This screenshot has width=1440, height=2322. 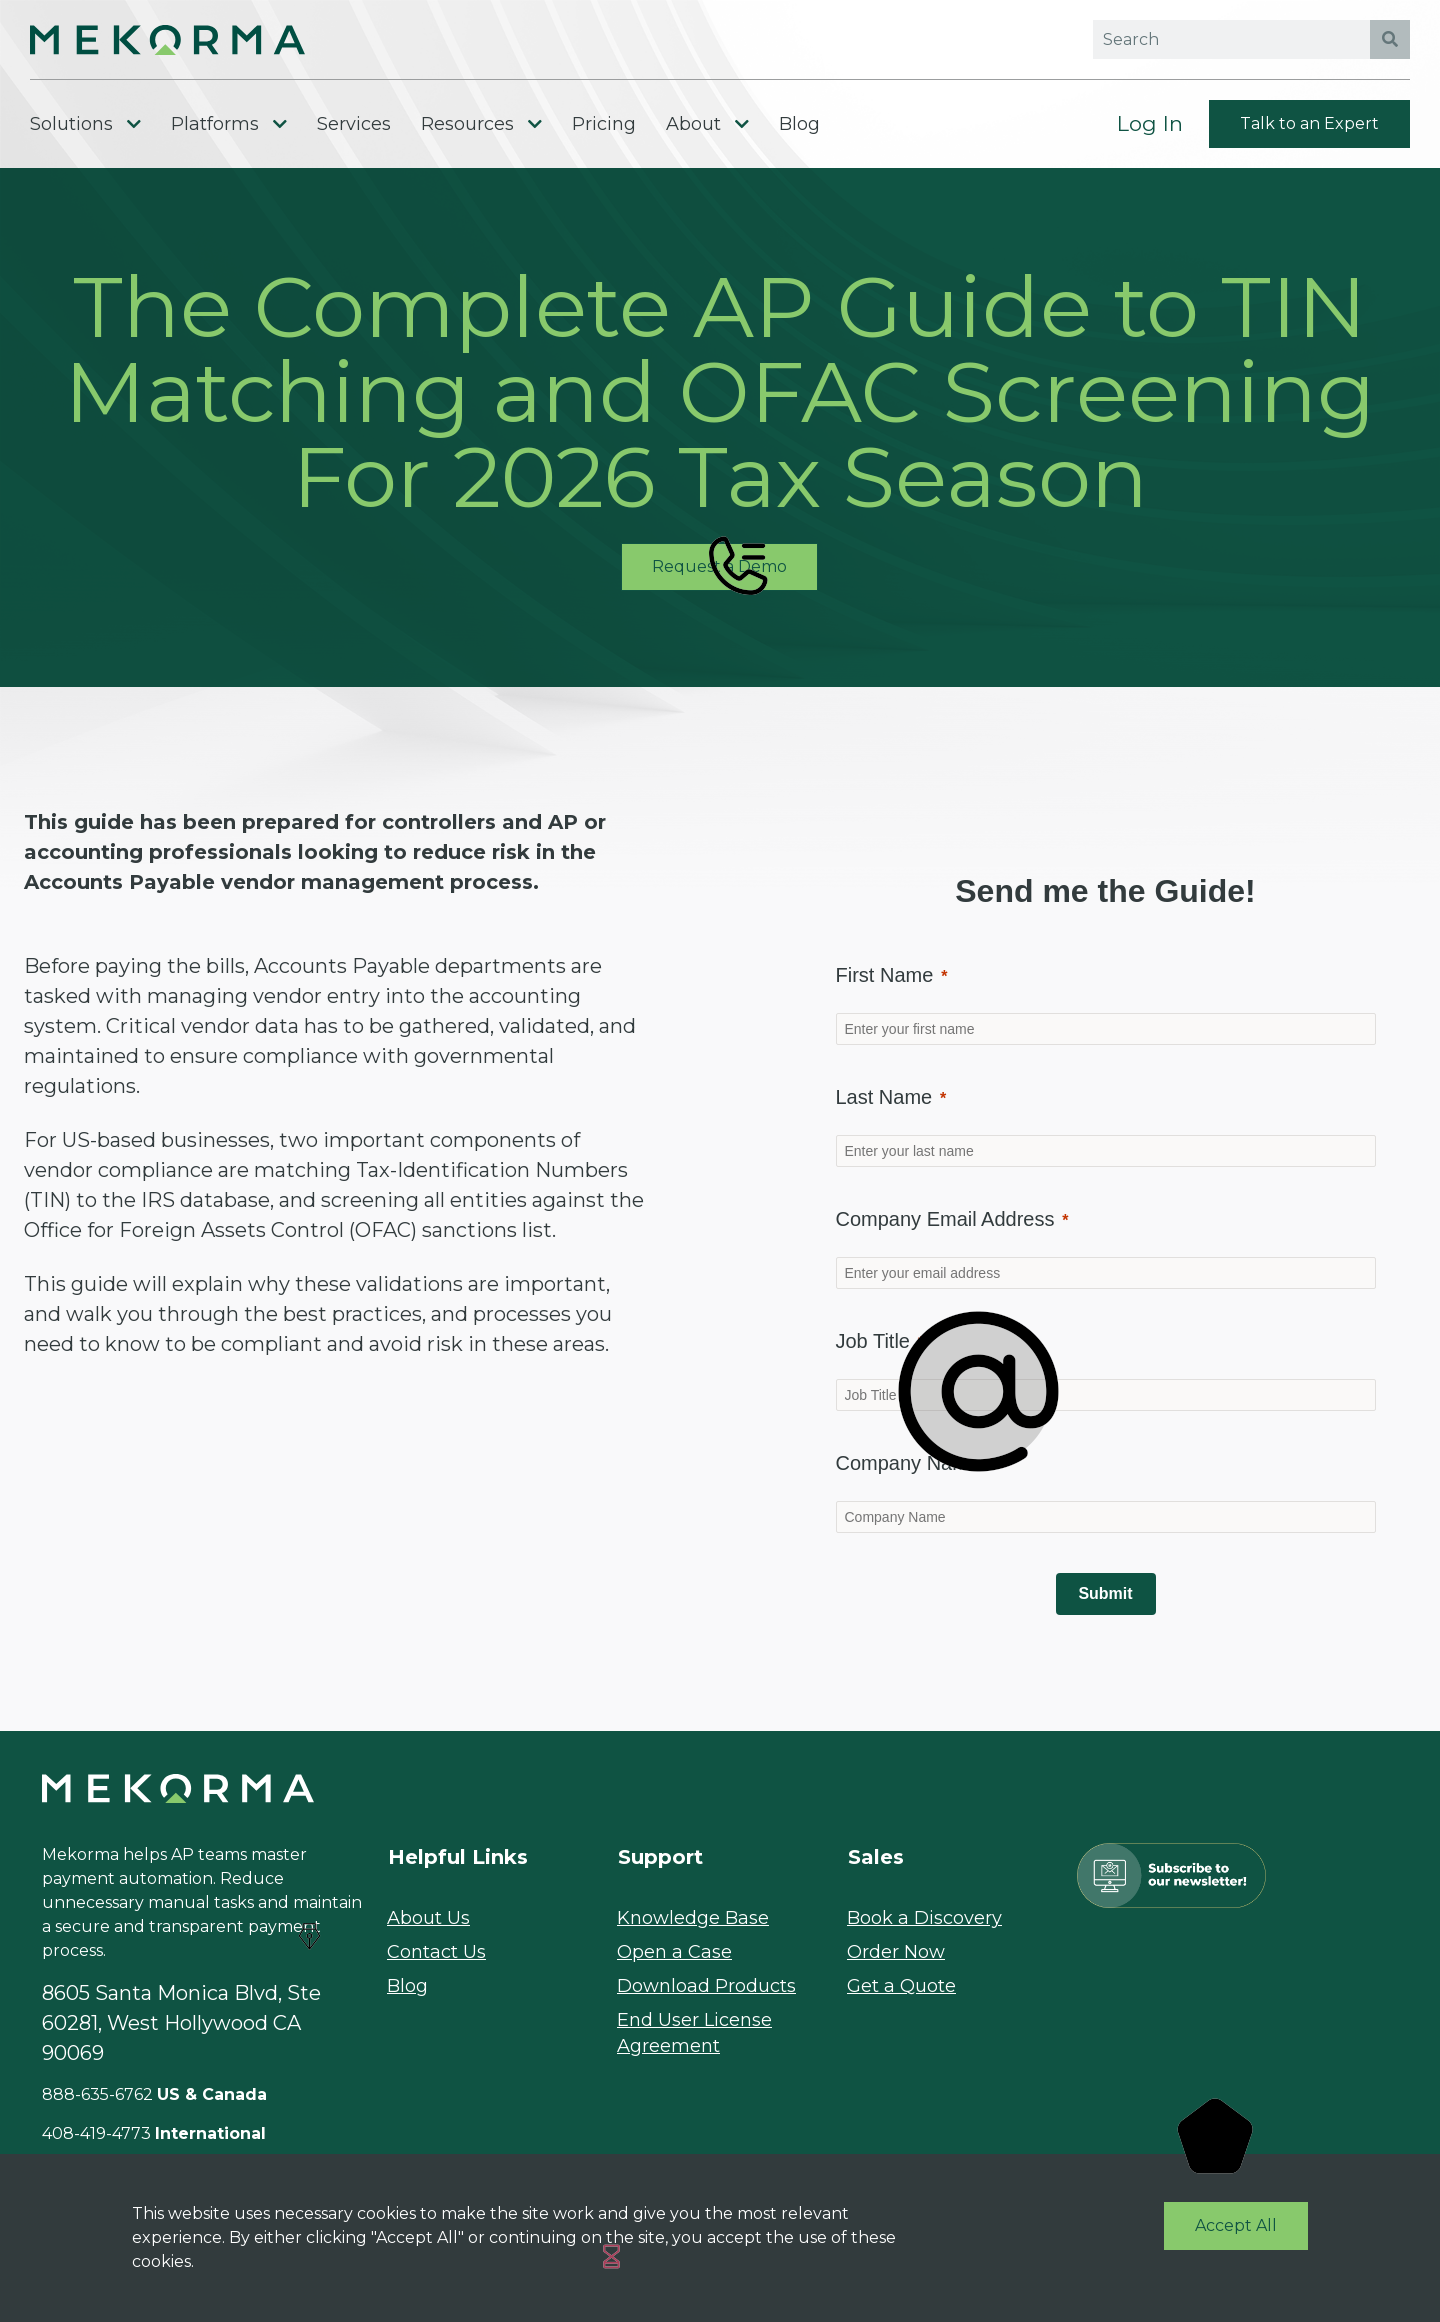 What do you see at coordinates (978, 1391) in the screenshot?
I see `mention a user in a post or comment` at bounding box center [978, 1391].